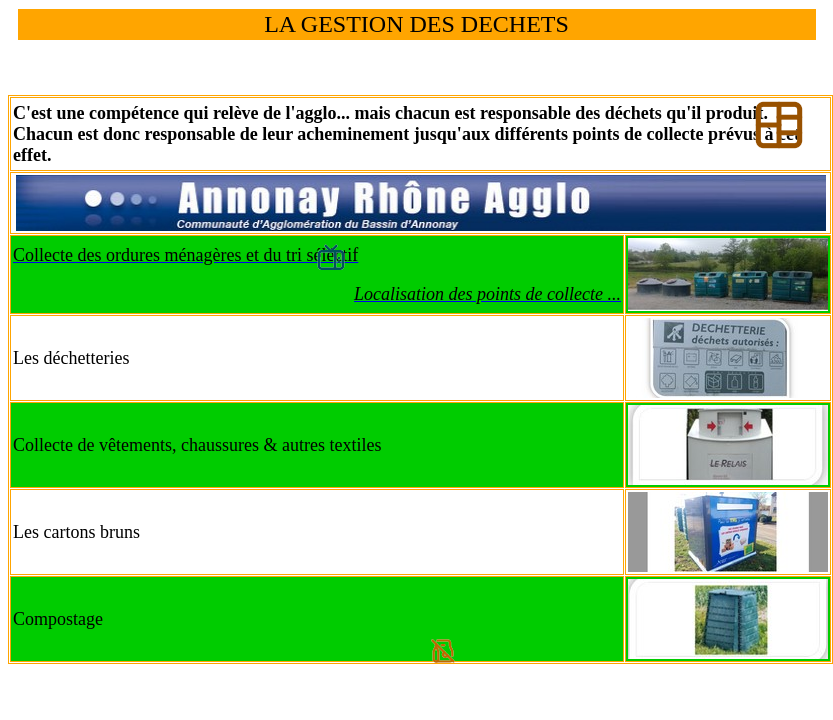  What do you see at coordinates (443, 651) in the screenshot?
I see `item unavailable for takeout or delivery` at bounding box center [443, 651].